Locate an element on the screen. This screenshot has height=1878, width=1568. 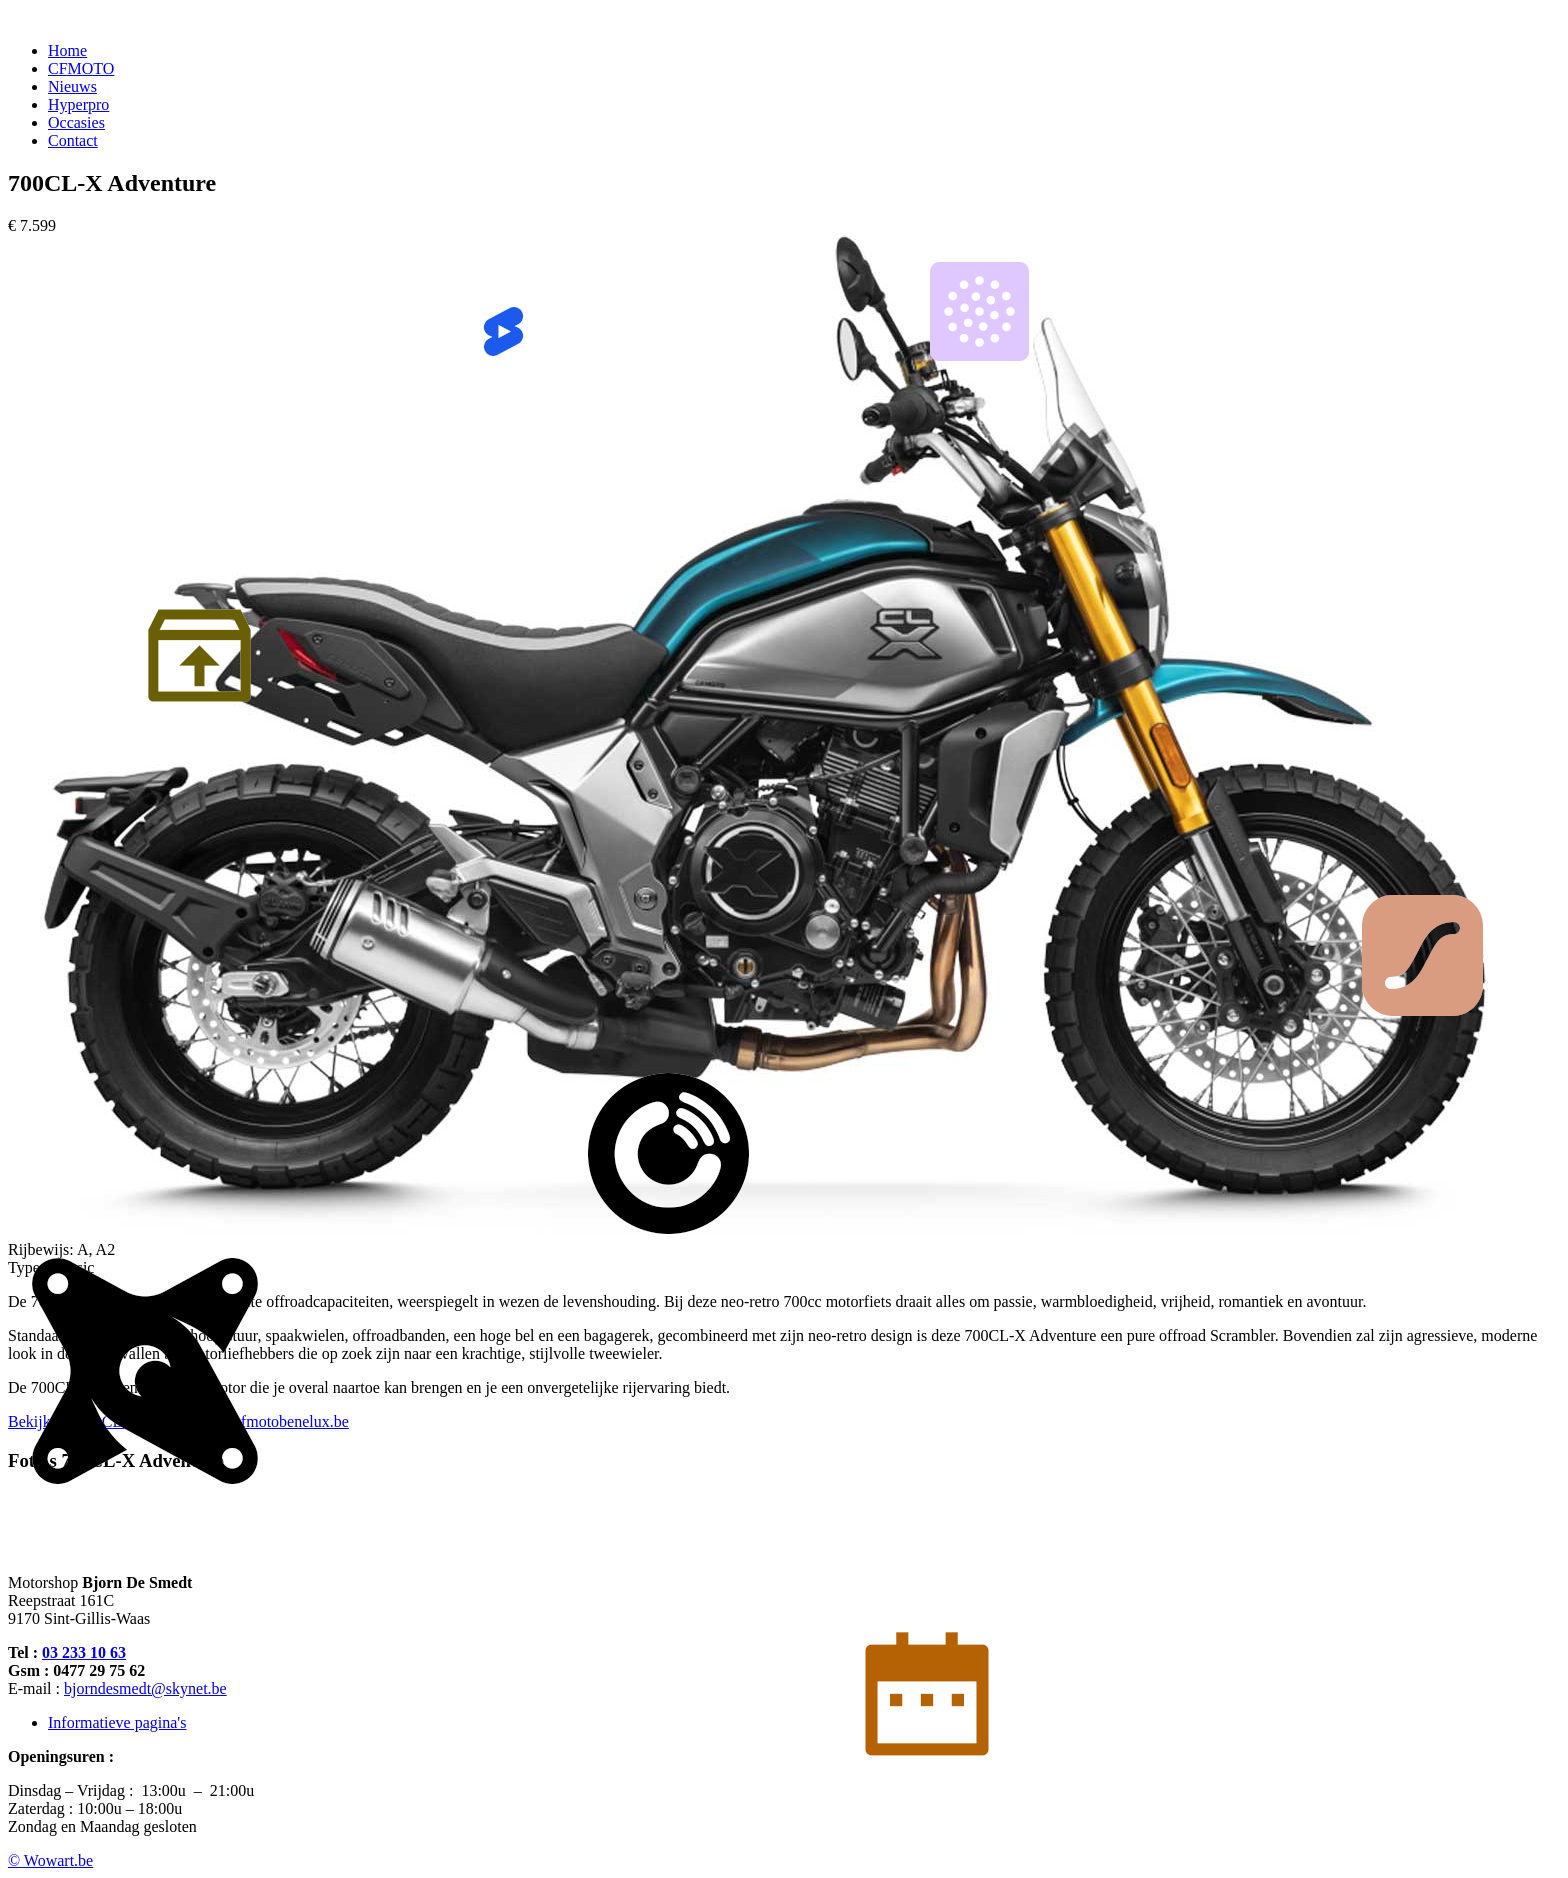
dbt (data build tool) logo is located at coordinates (145, 1371).